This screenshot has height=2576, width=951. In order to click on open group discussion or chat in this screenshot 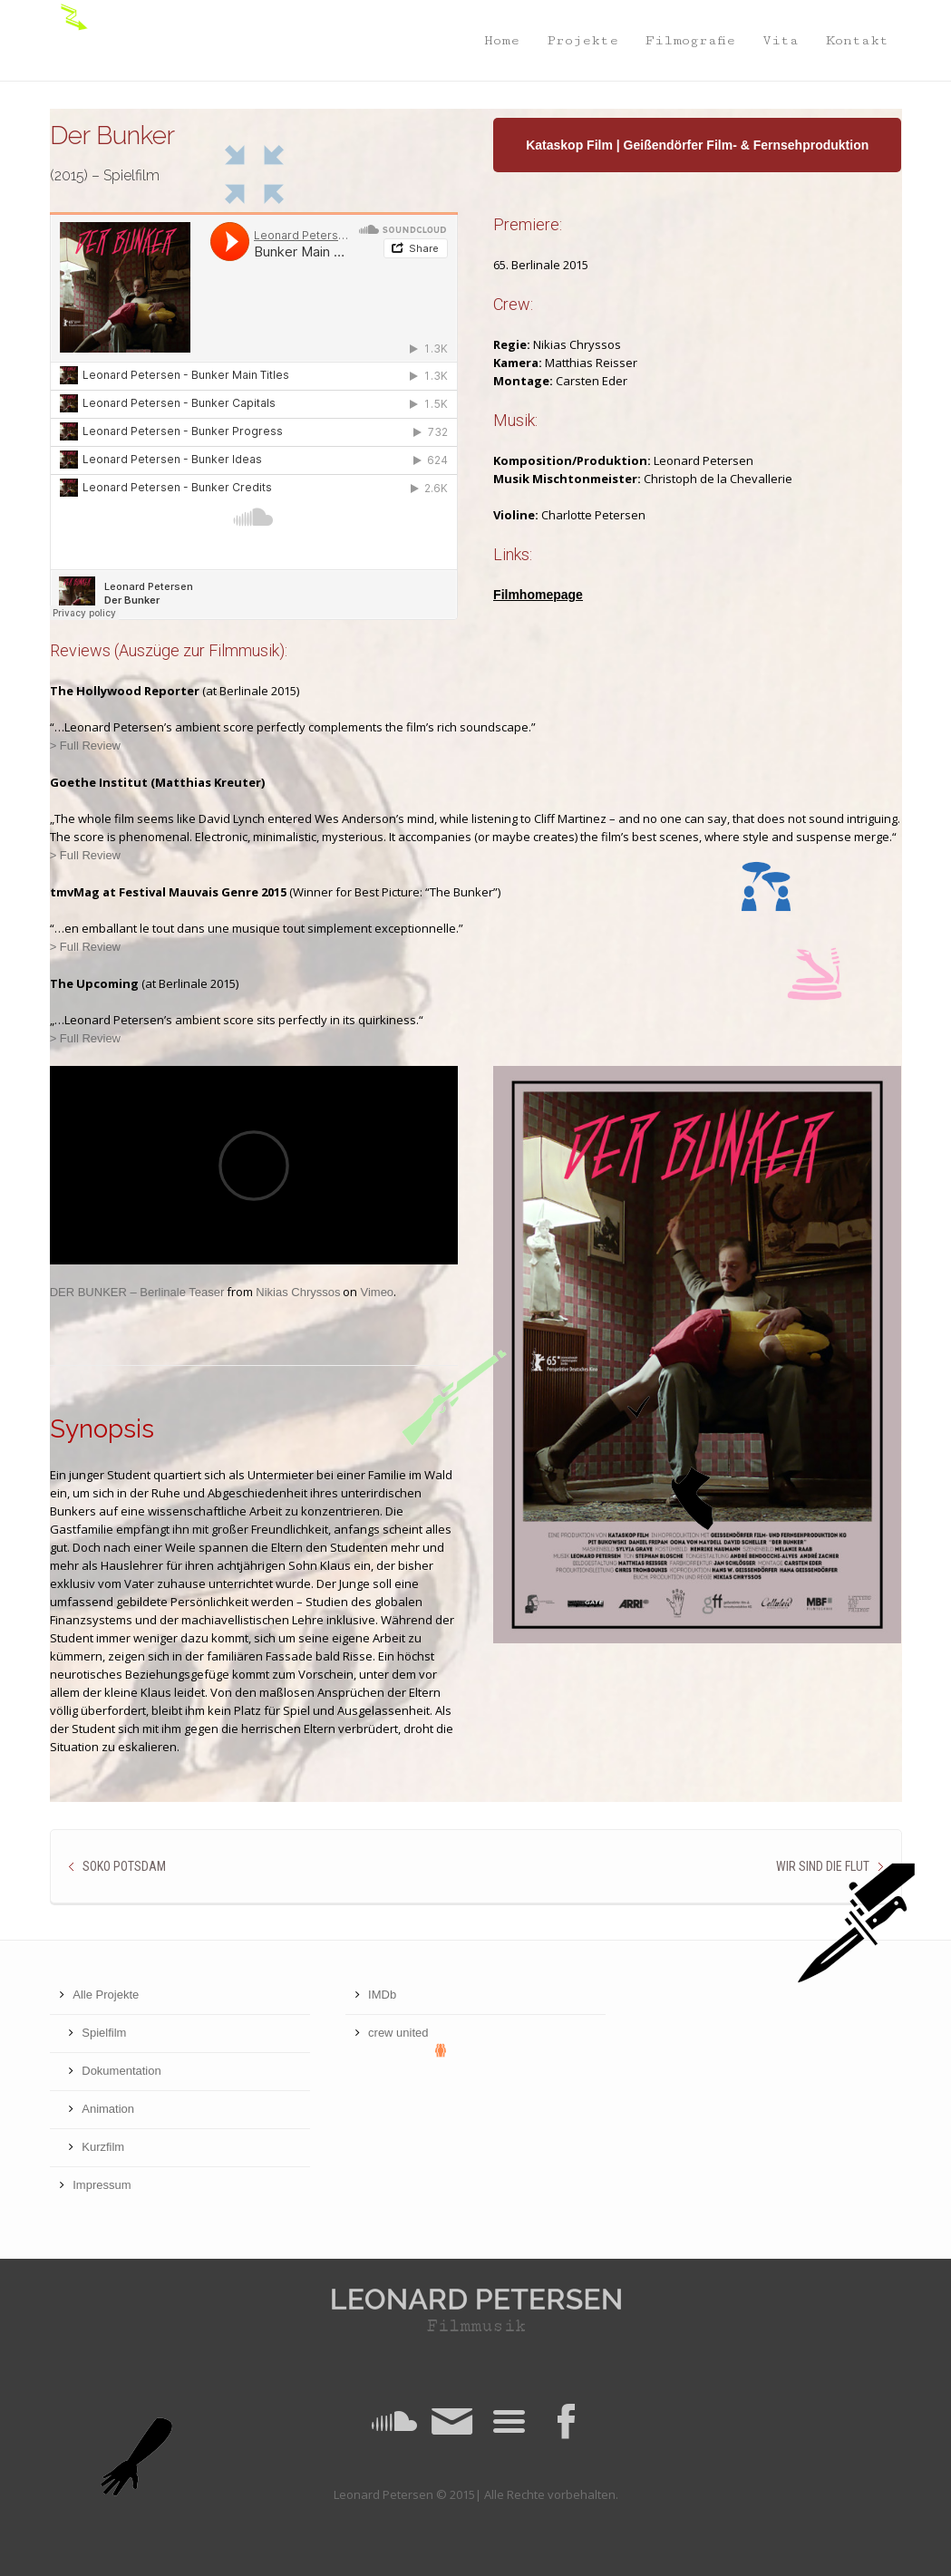, I will do `click(766, 886)`.